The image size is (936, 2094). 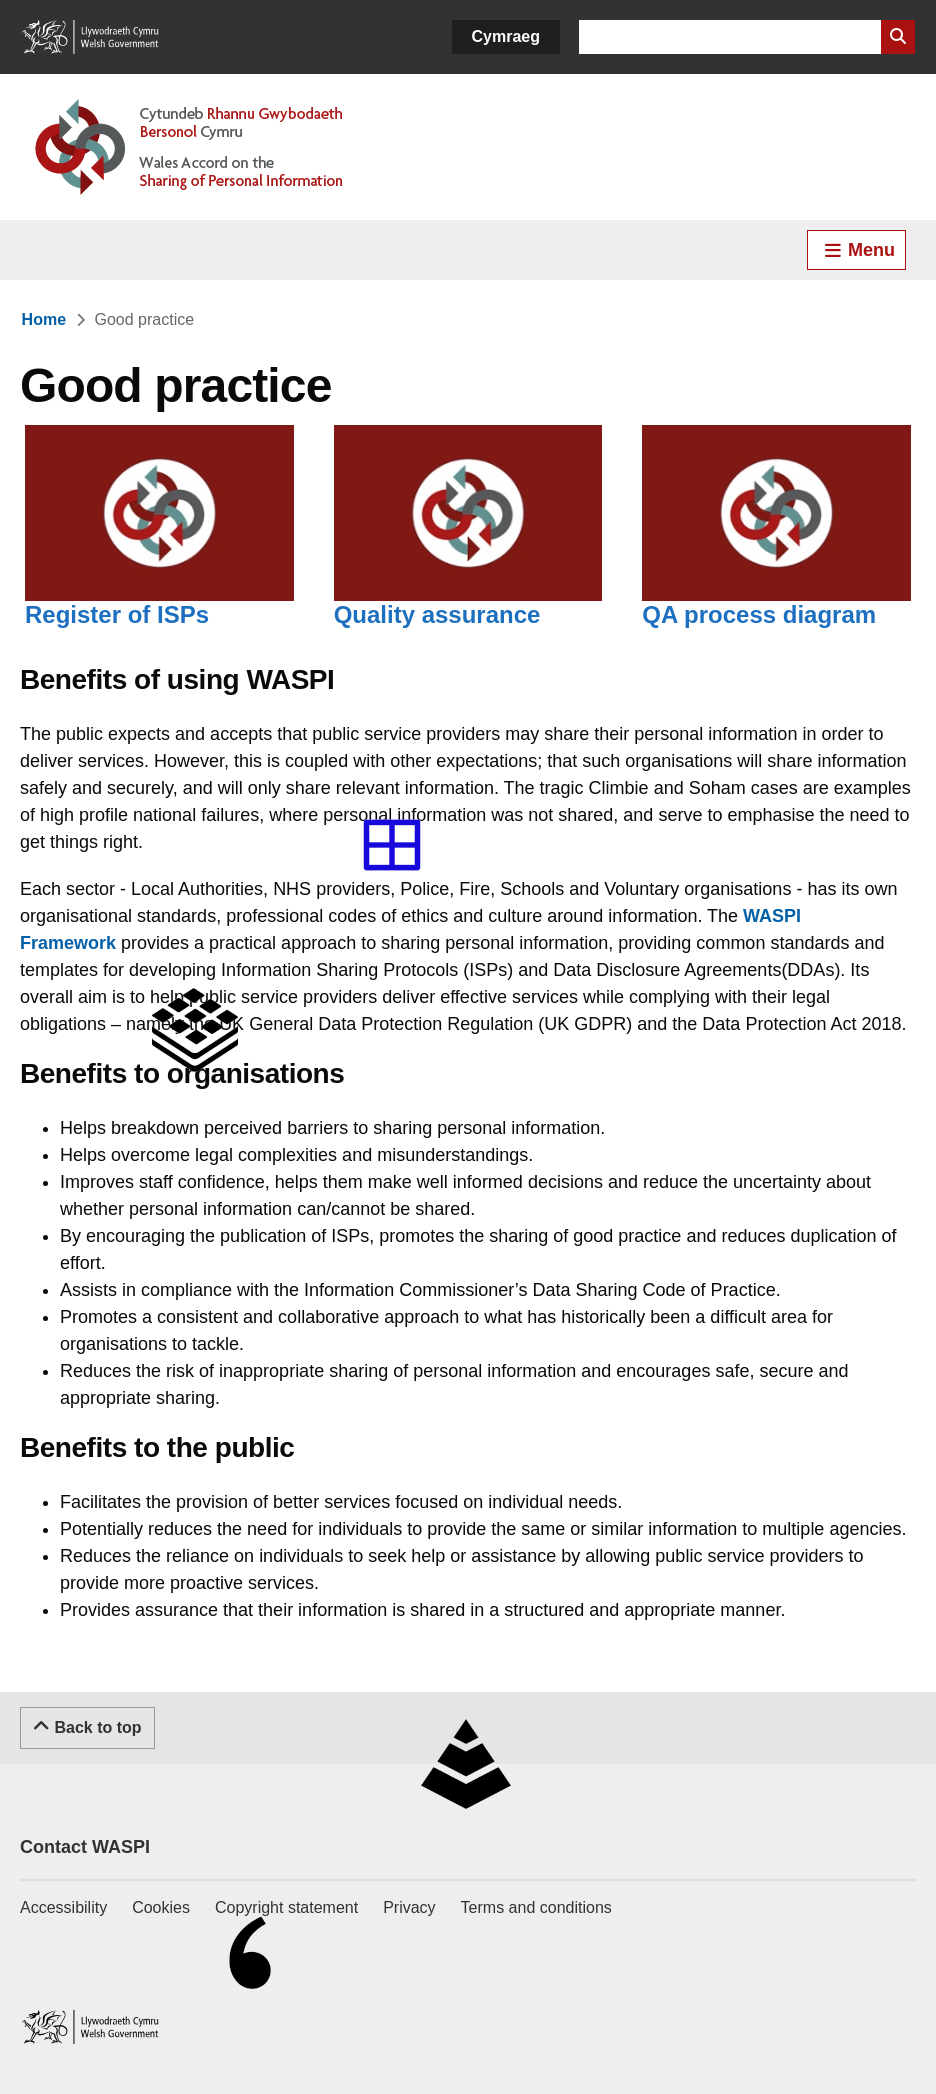 I want to click on insert a block quote or citation, so click(x=250, y=1954).